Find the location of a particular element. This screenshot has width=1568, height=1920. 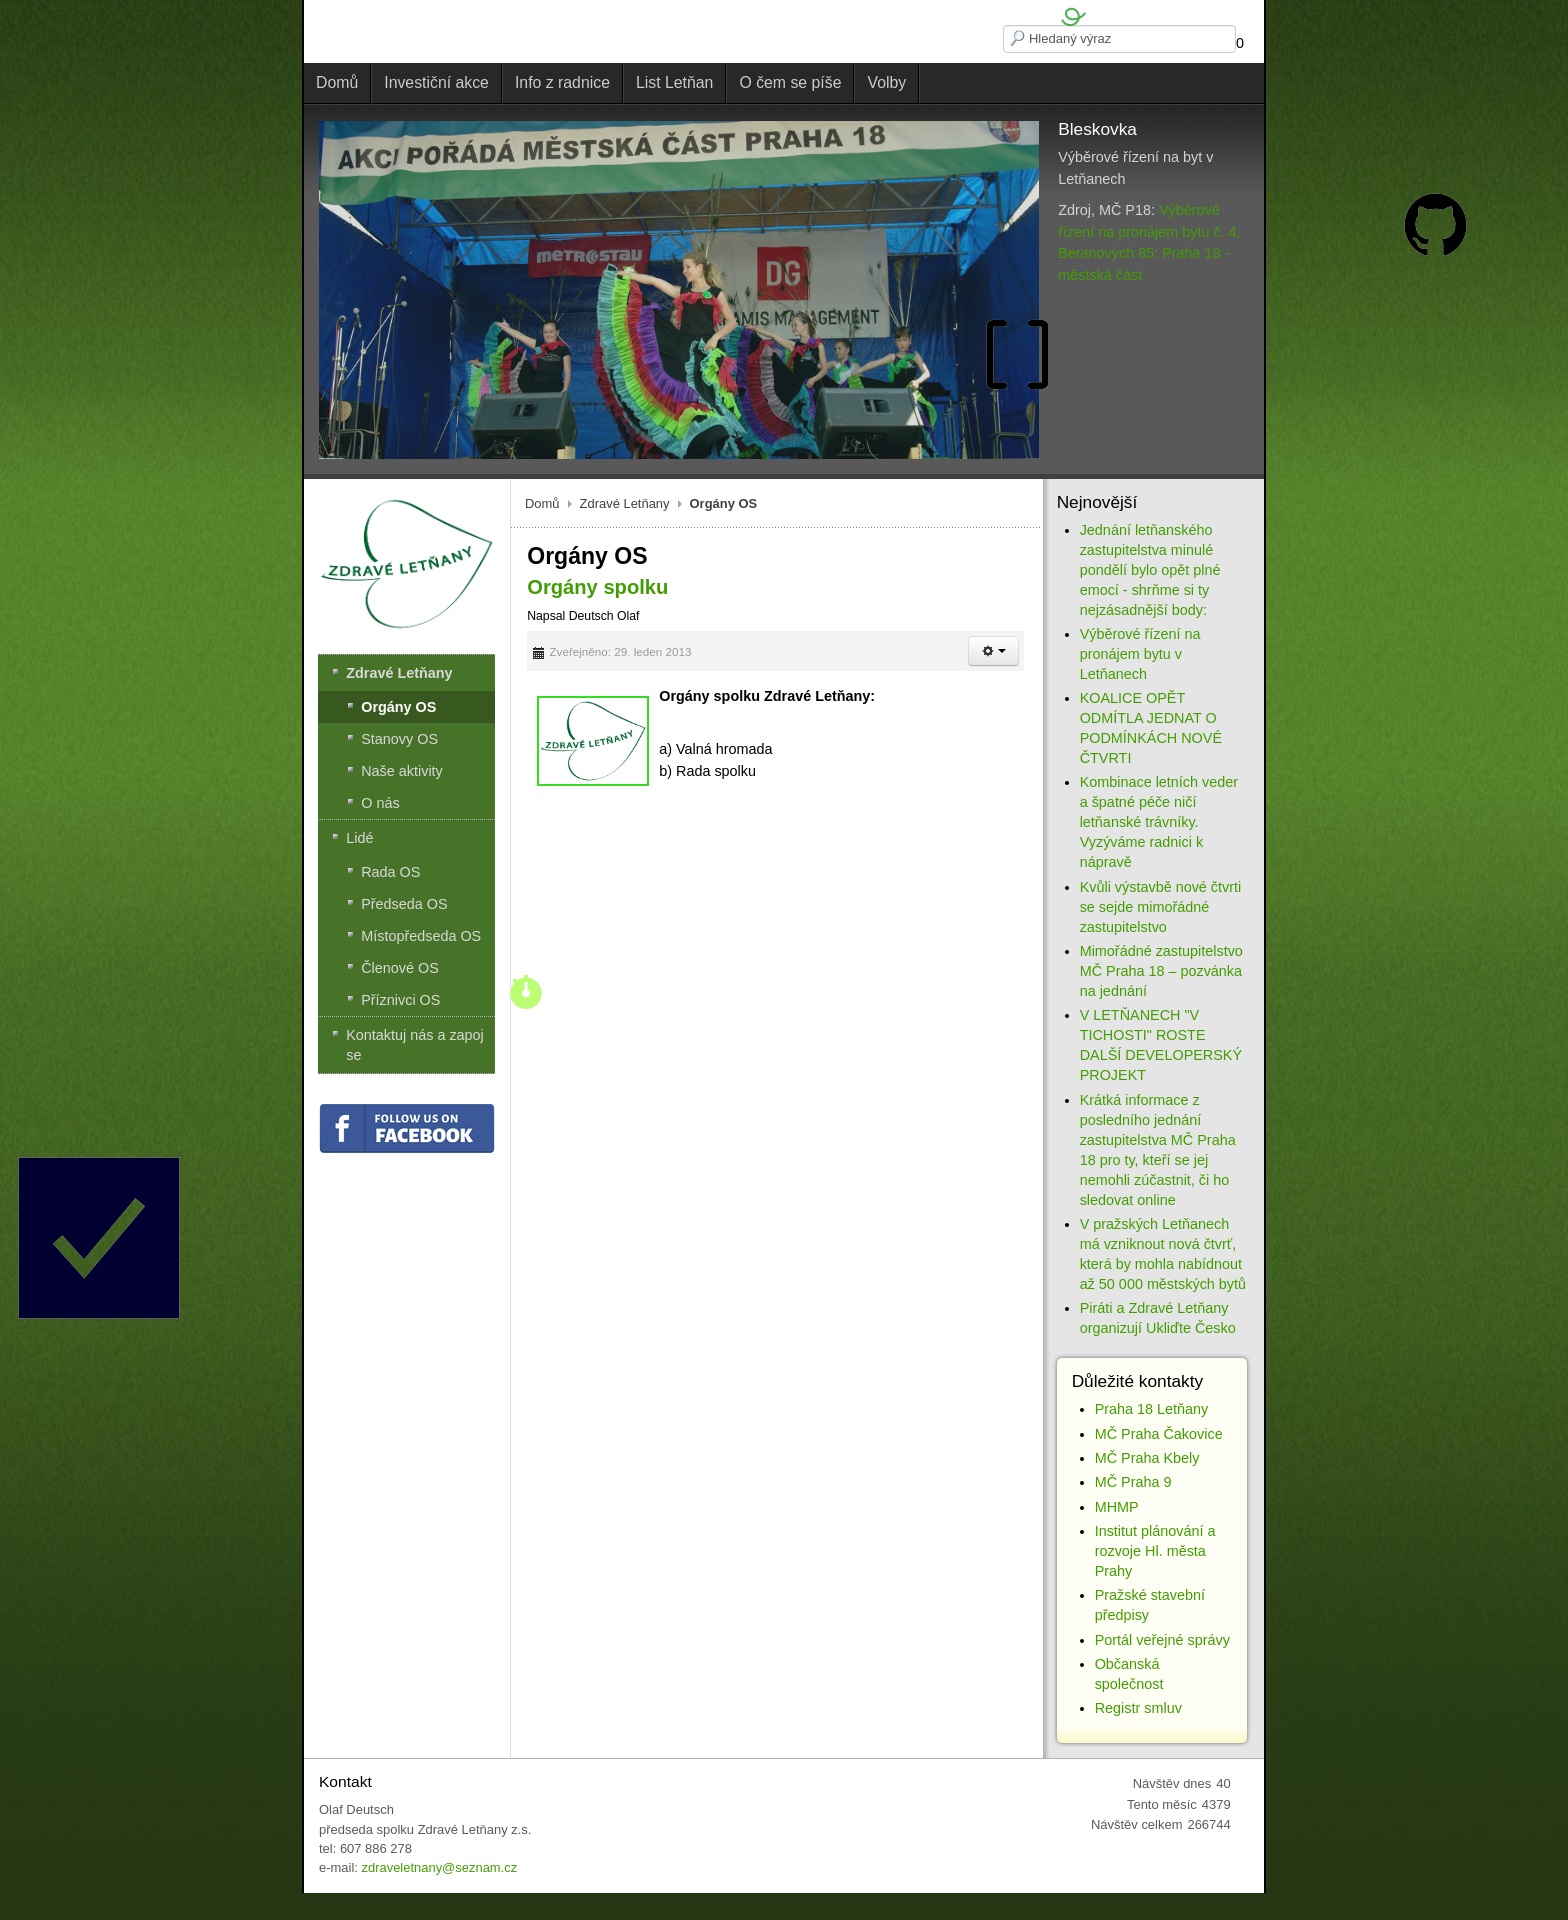

access freehand drawing or annotation tools is located at coordinates (1073, 17).